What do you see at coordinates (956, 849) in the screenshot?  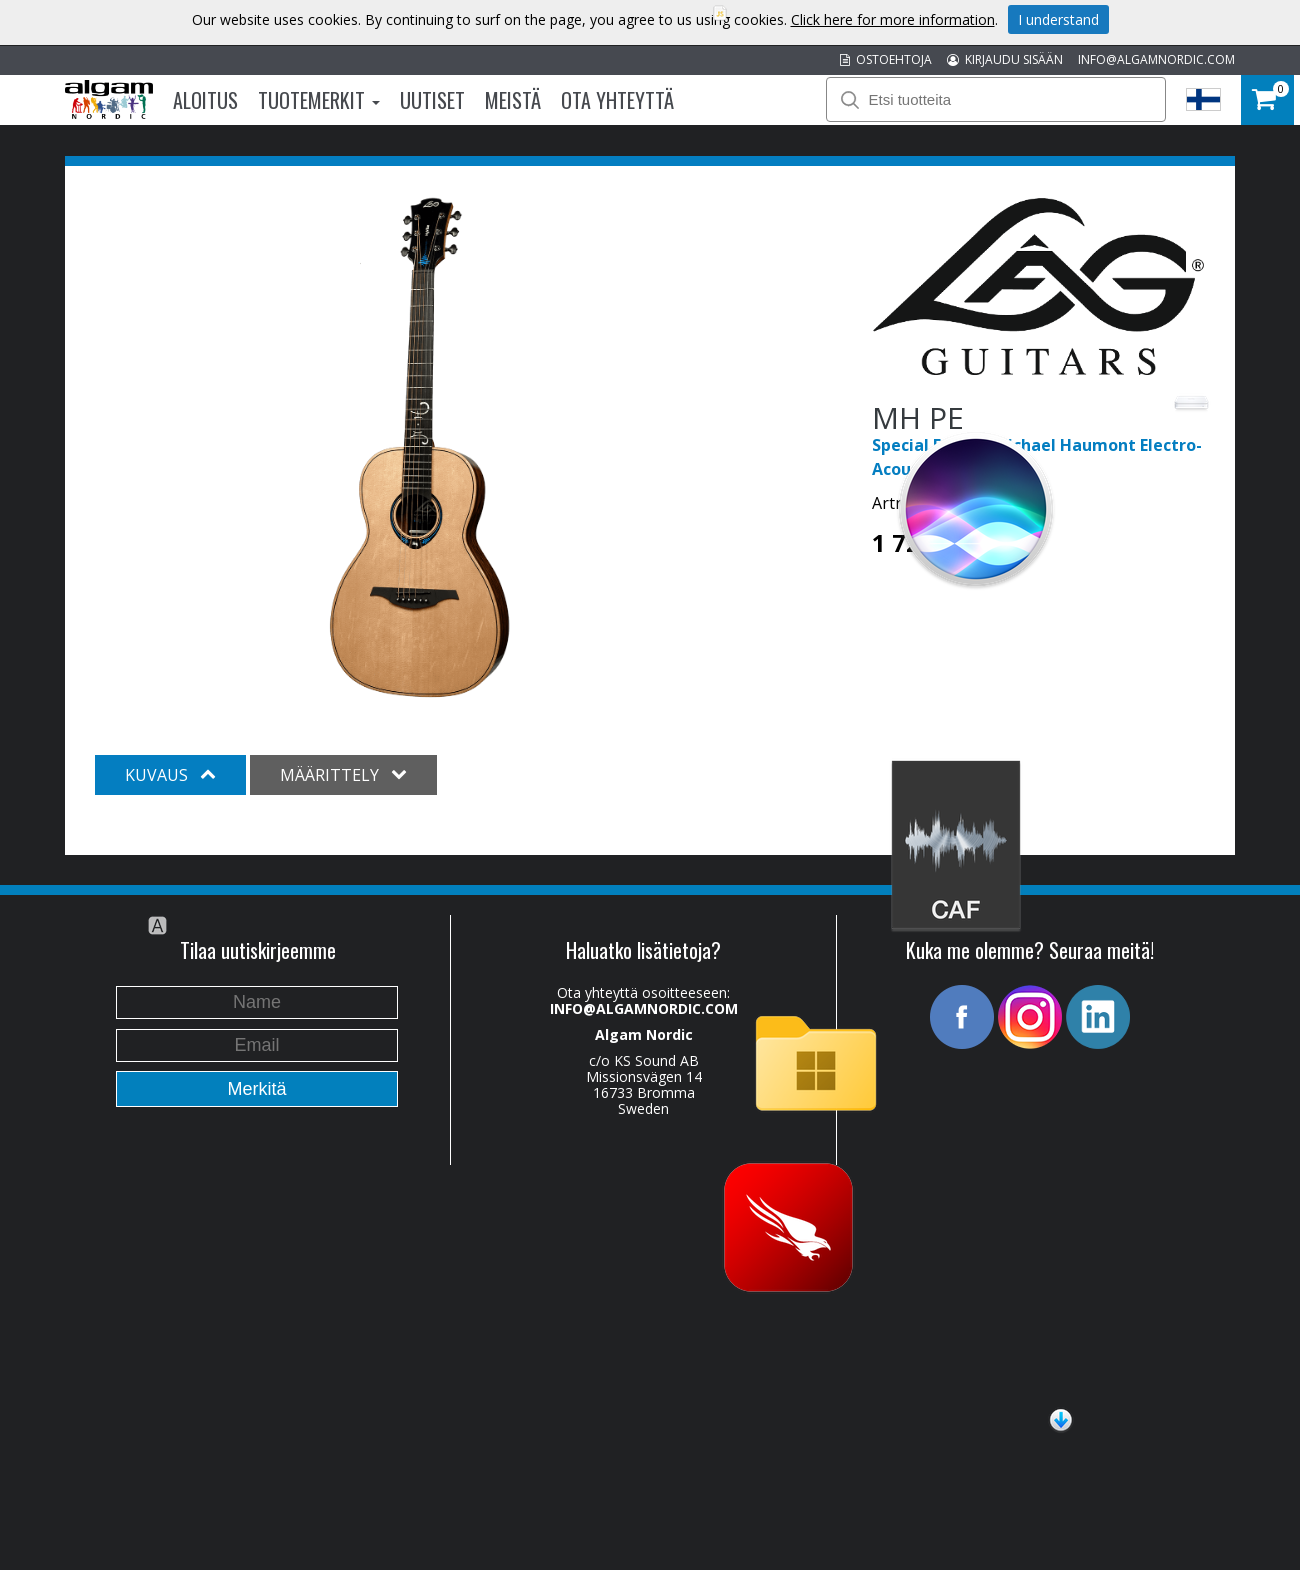 I see `a core audio format (.caf) file in GarageBand` at bounding box center [956, 849].